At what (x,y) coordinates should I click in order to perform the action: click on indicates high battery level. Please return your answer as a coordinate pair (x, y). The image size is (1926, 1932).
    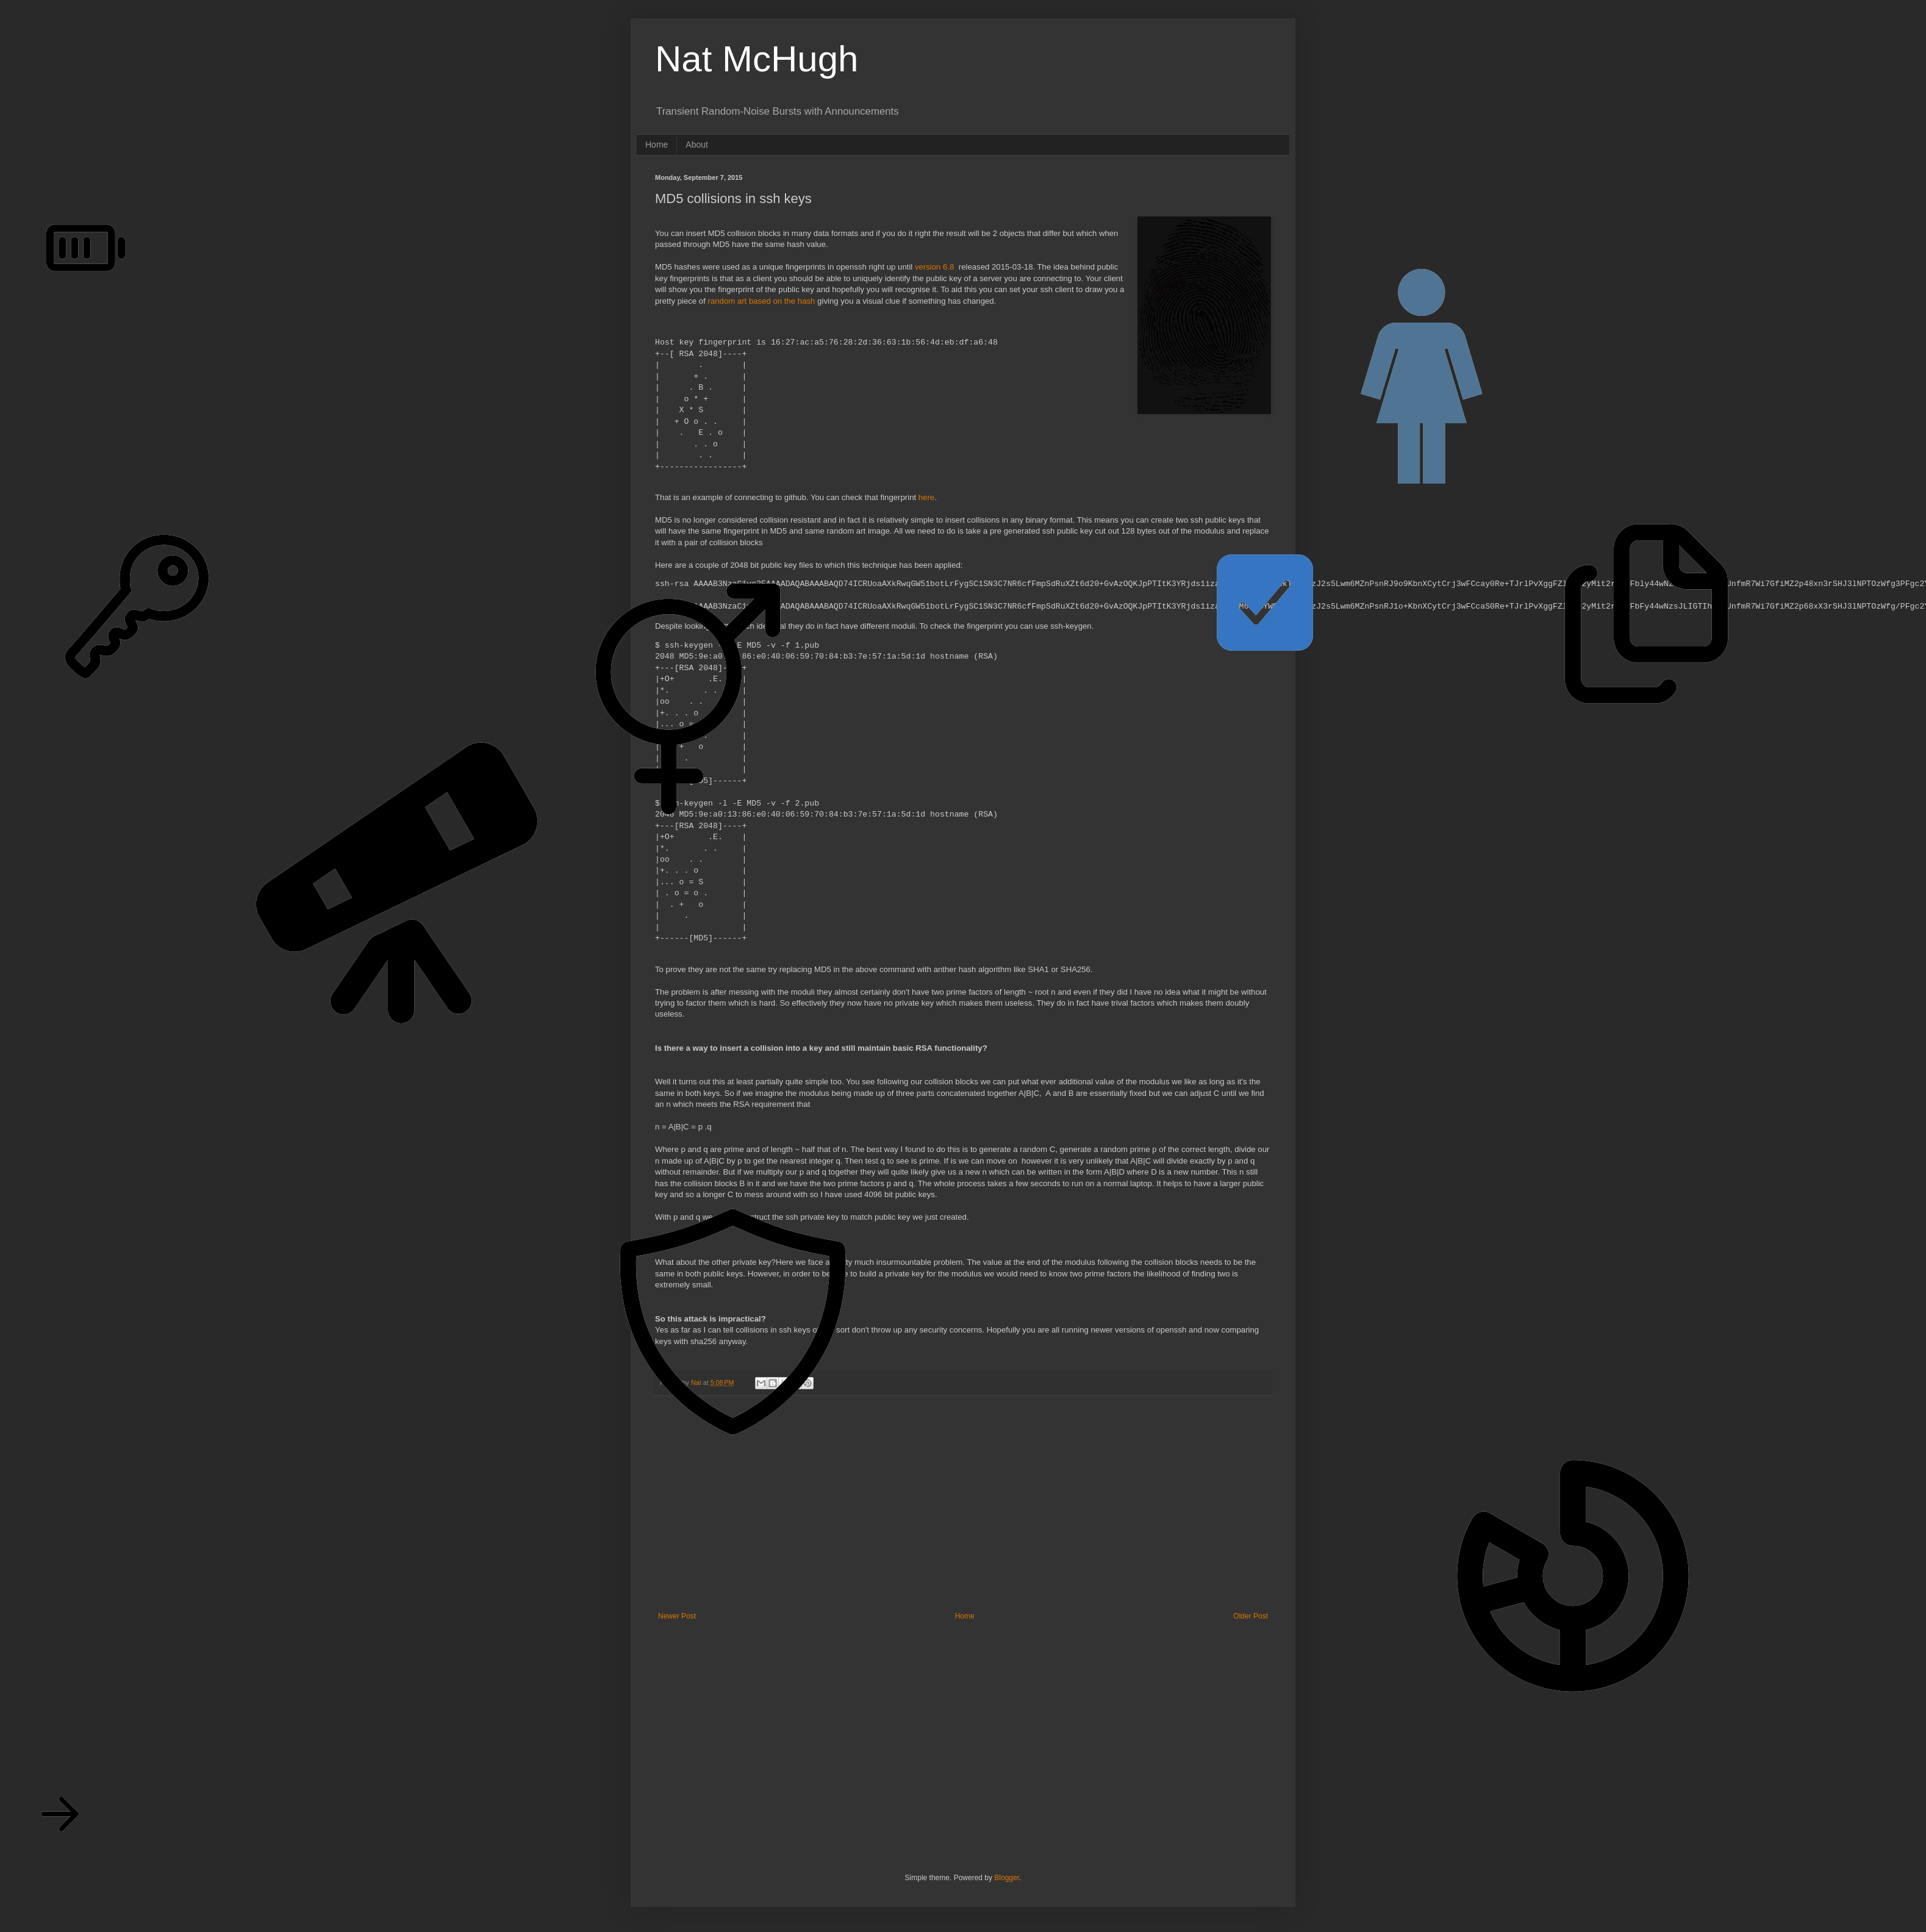
    Looking at the image, I should click on (85, 248).